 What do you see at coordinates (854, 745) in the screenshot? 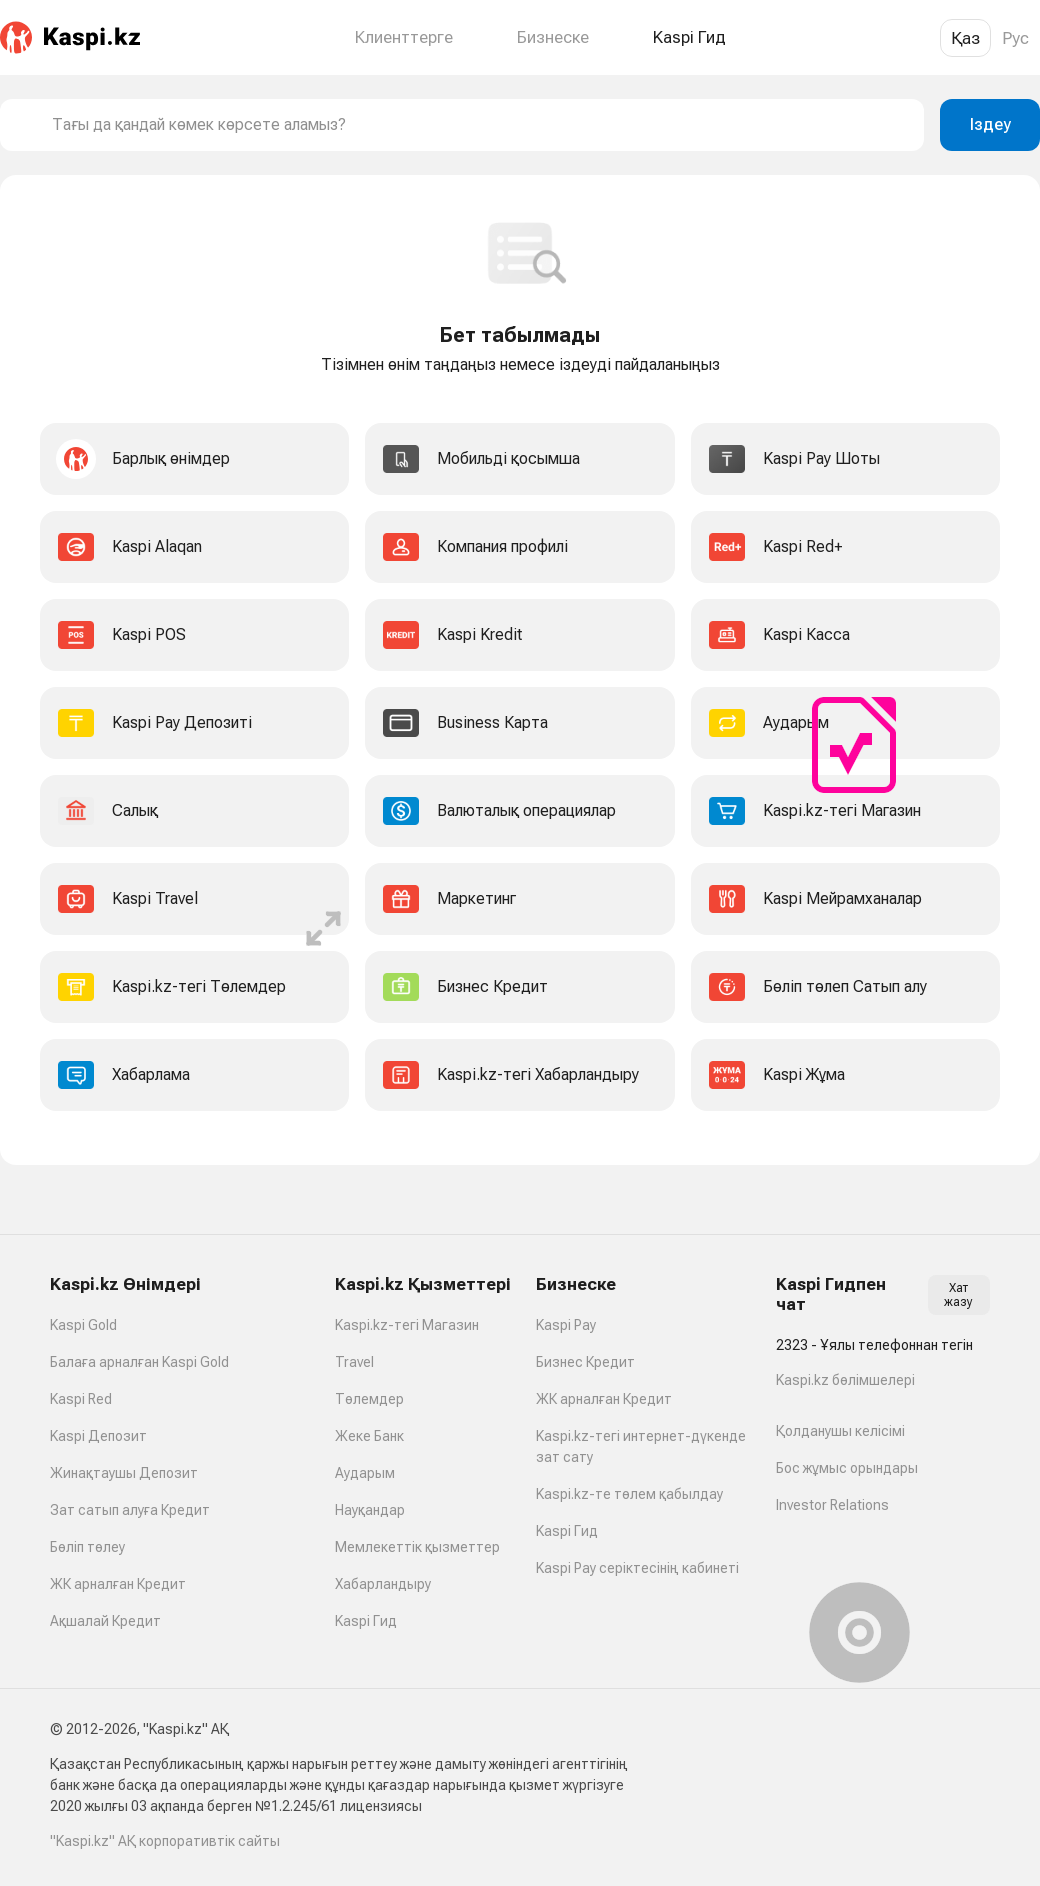
I see `open libreoffice math application` at bounding box center [854, 745].